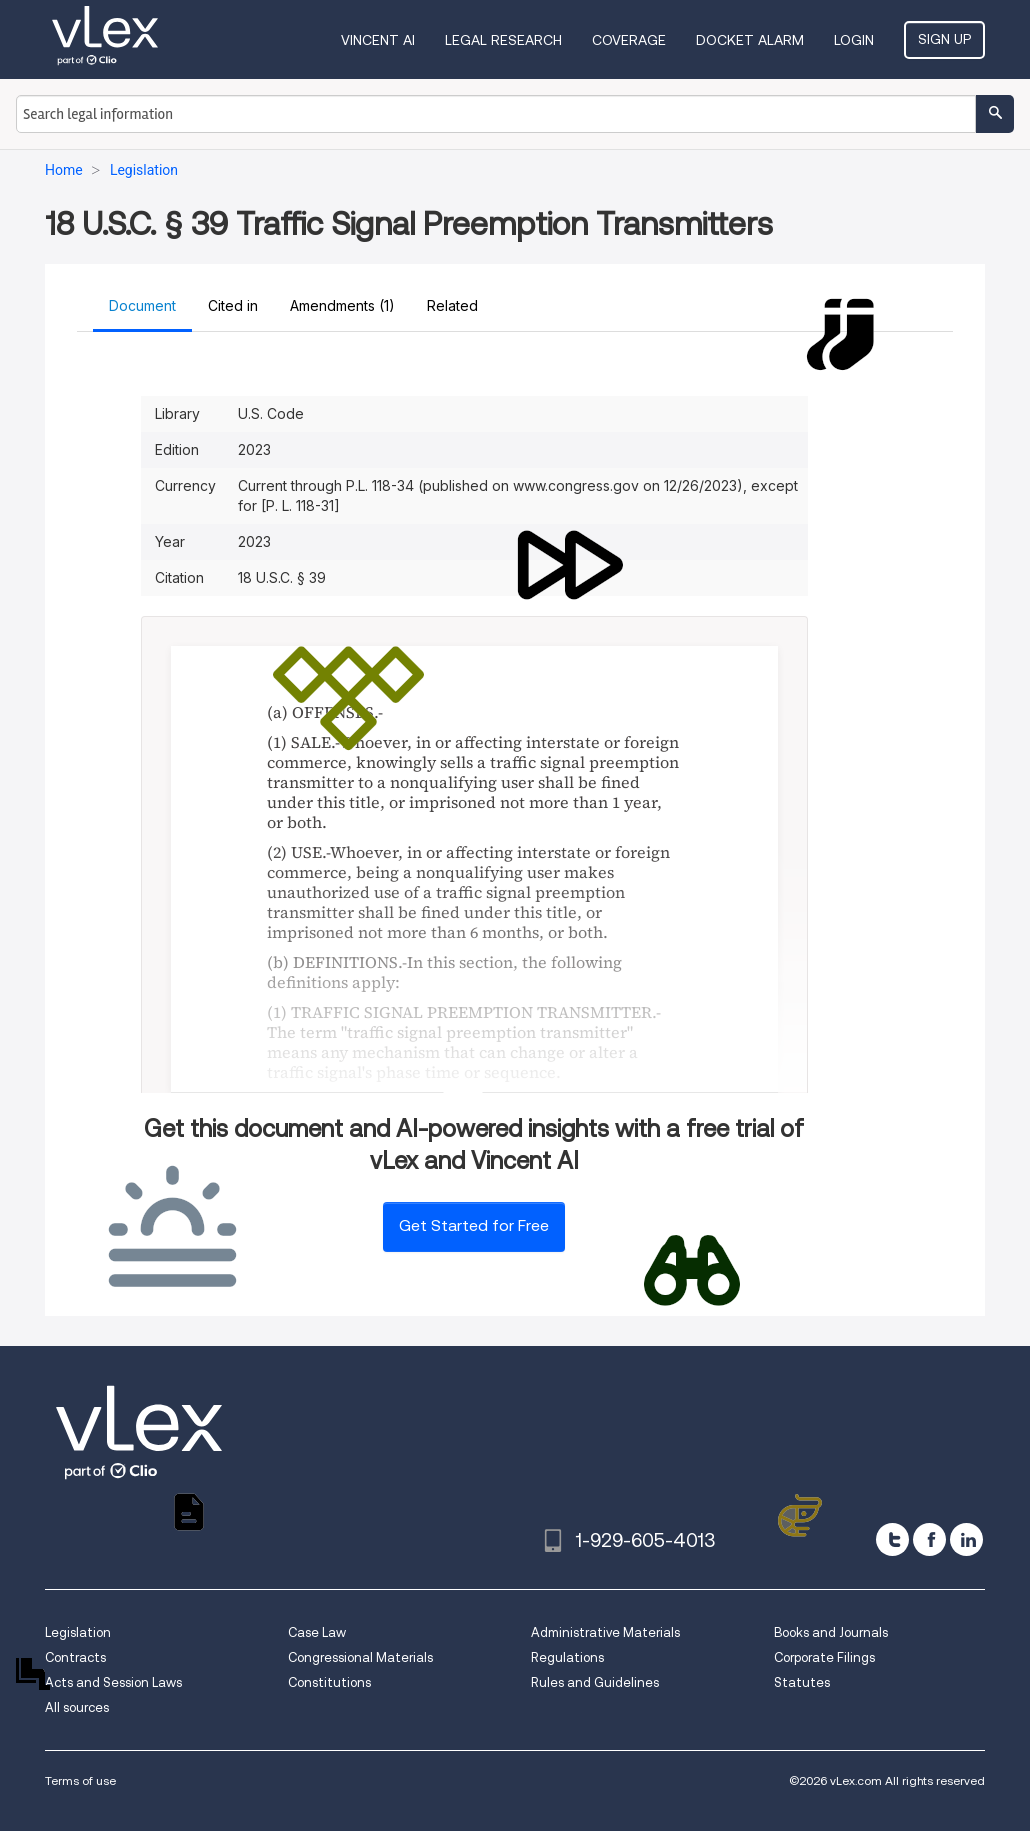 Image resolution: width=1030 pixels, height=1831 pixels. I want to click on skip forward in media playback, so click(565, 565).